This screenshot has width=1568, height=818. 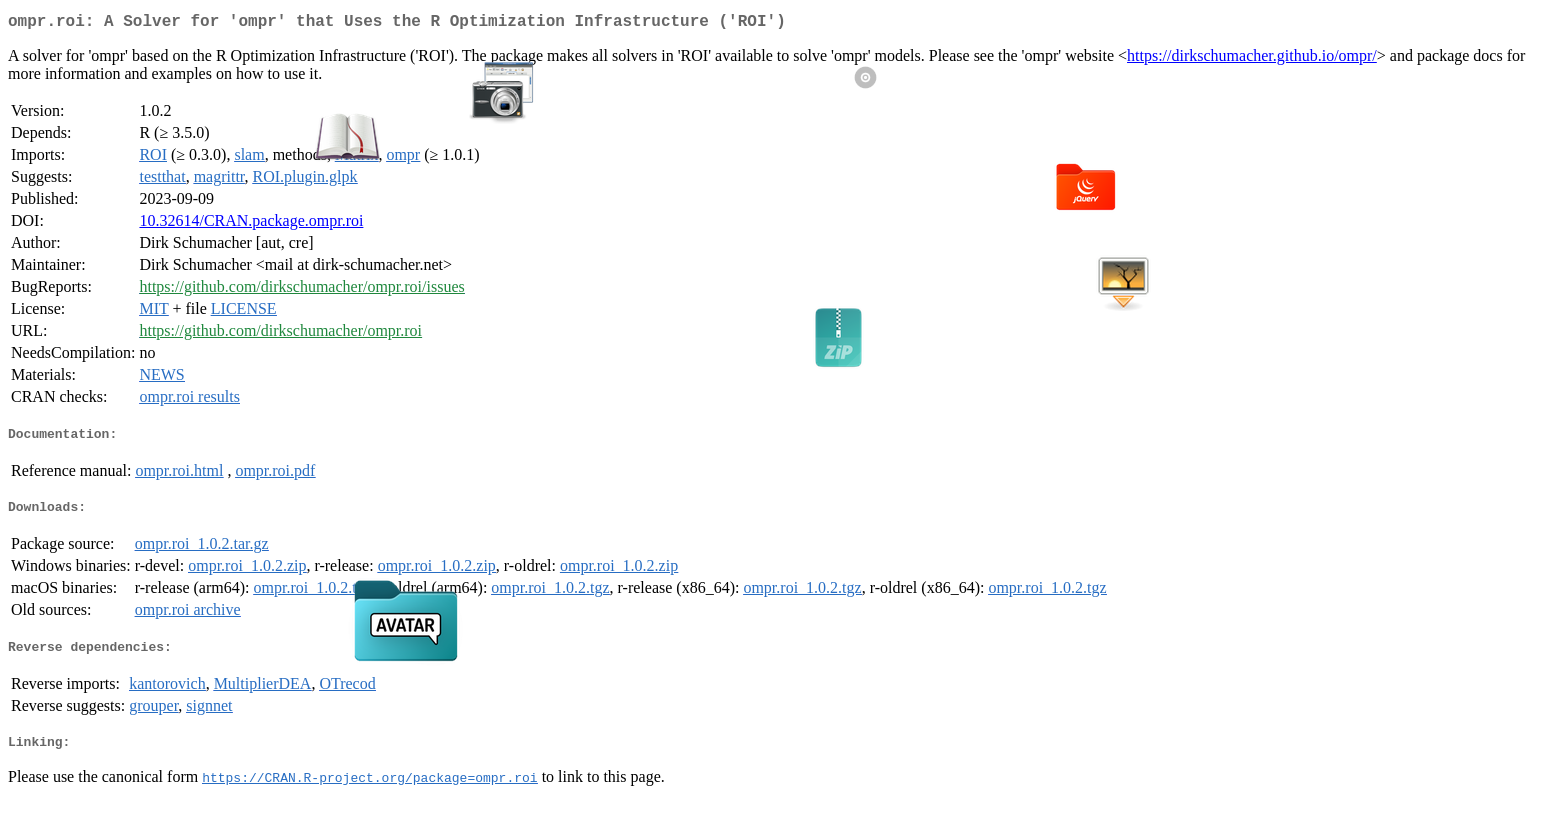 What do you see at coordinates (347, 131) in the screenshot?
I see `open the dictionary application` at bounding box center [347, 131].